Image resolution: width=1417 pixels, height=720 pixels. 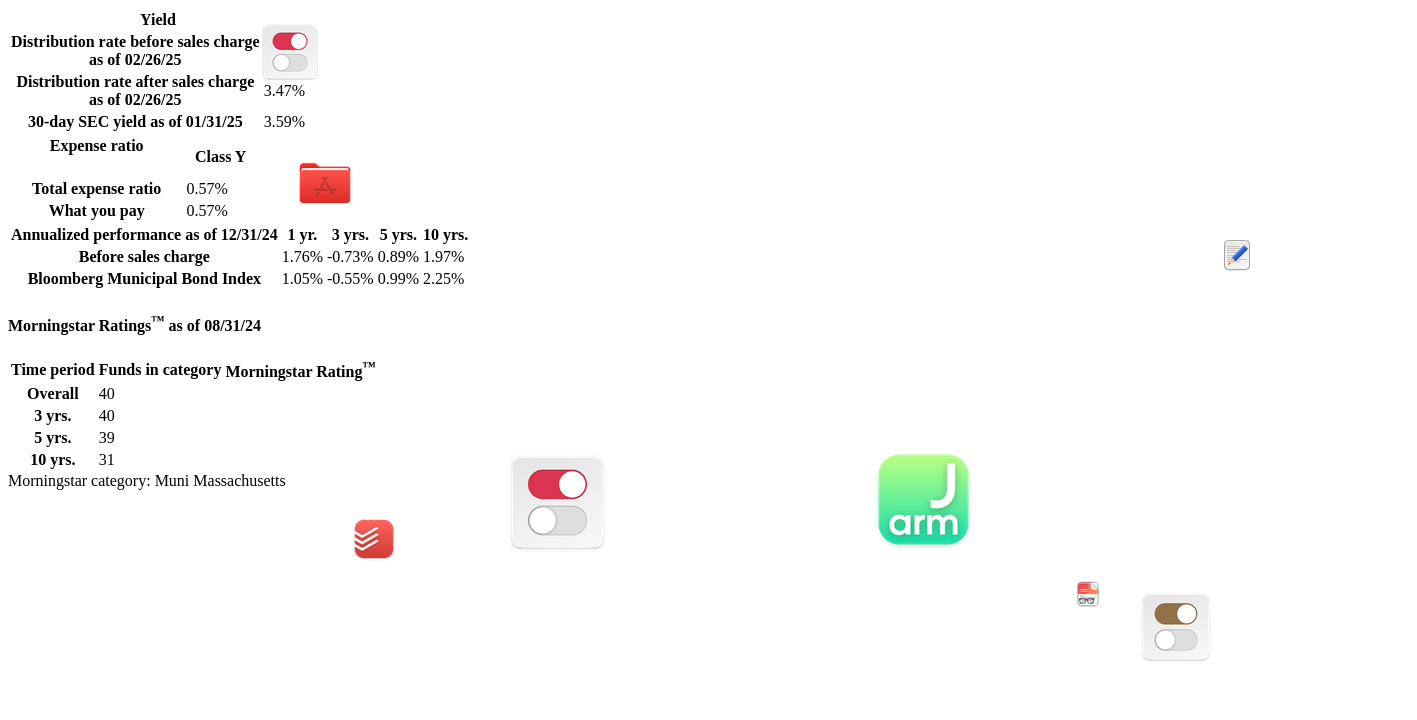 I want to click on open gnome tweaks to customize desktop settings, so click(x=1176, y=627).